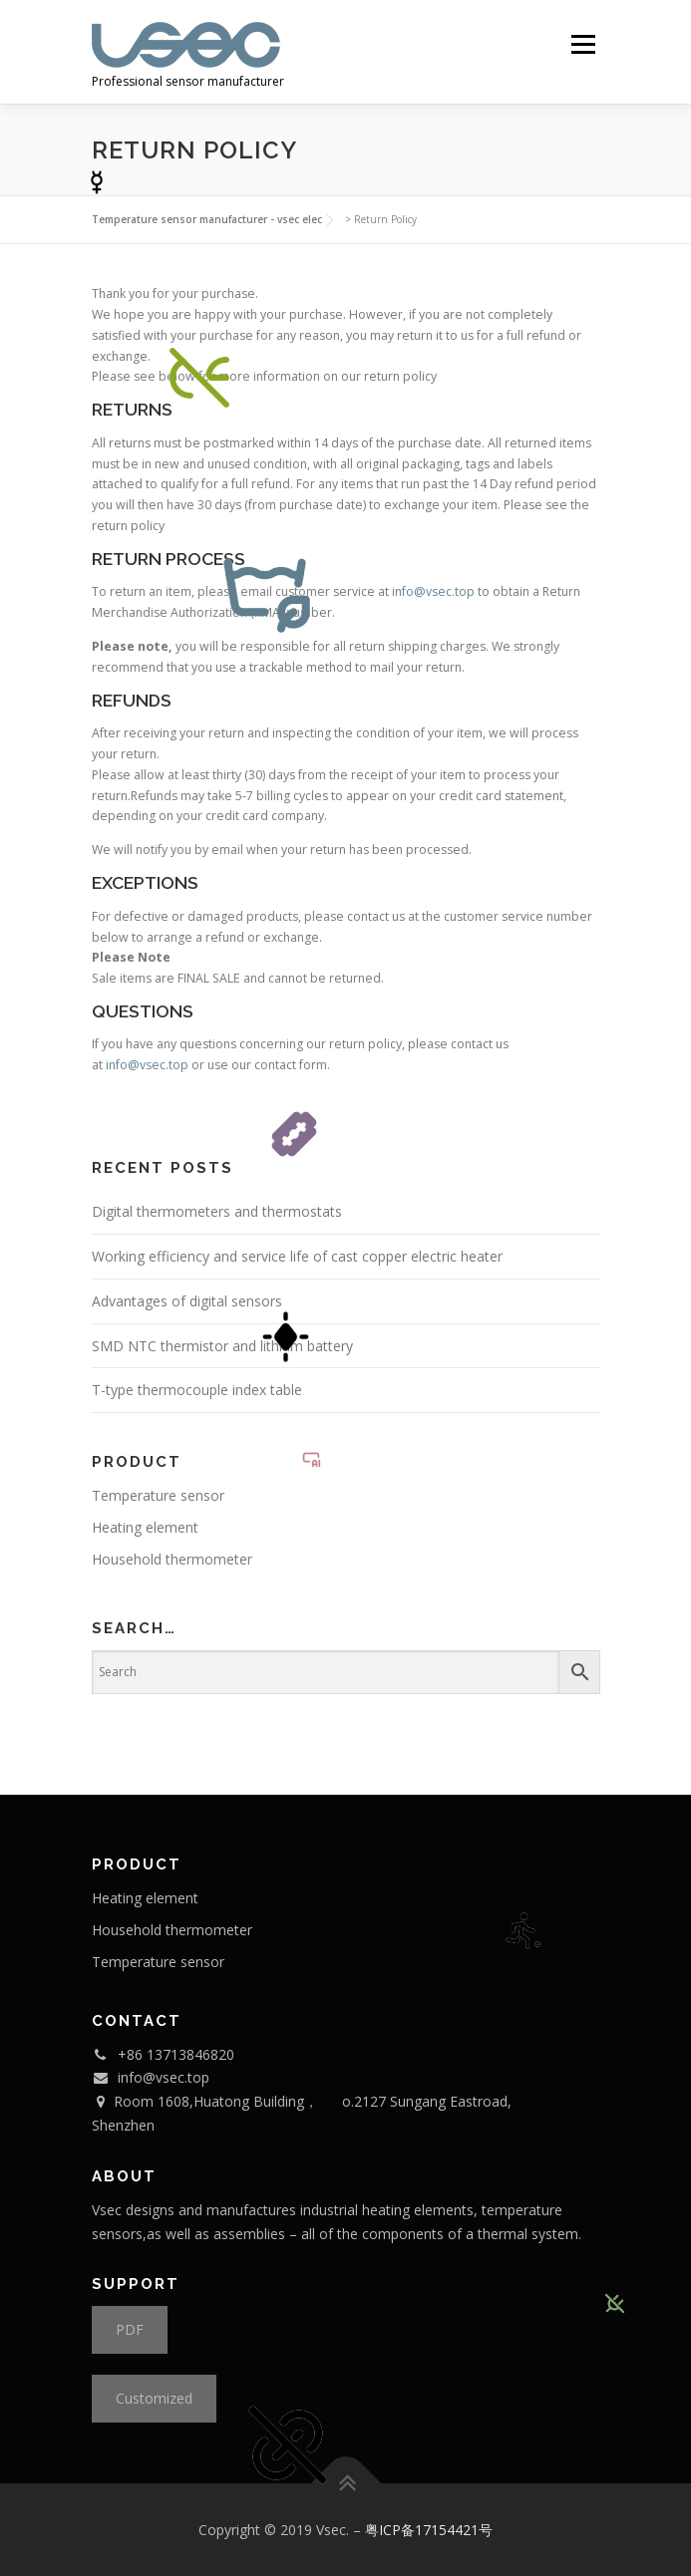 The image size is (691, 2576). What do you see at coordinates (97, 182) in the screenshot?
I see `select hermaphrodite/intersex gender identity` at bounding box center [97, 182].